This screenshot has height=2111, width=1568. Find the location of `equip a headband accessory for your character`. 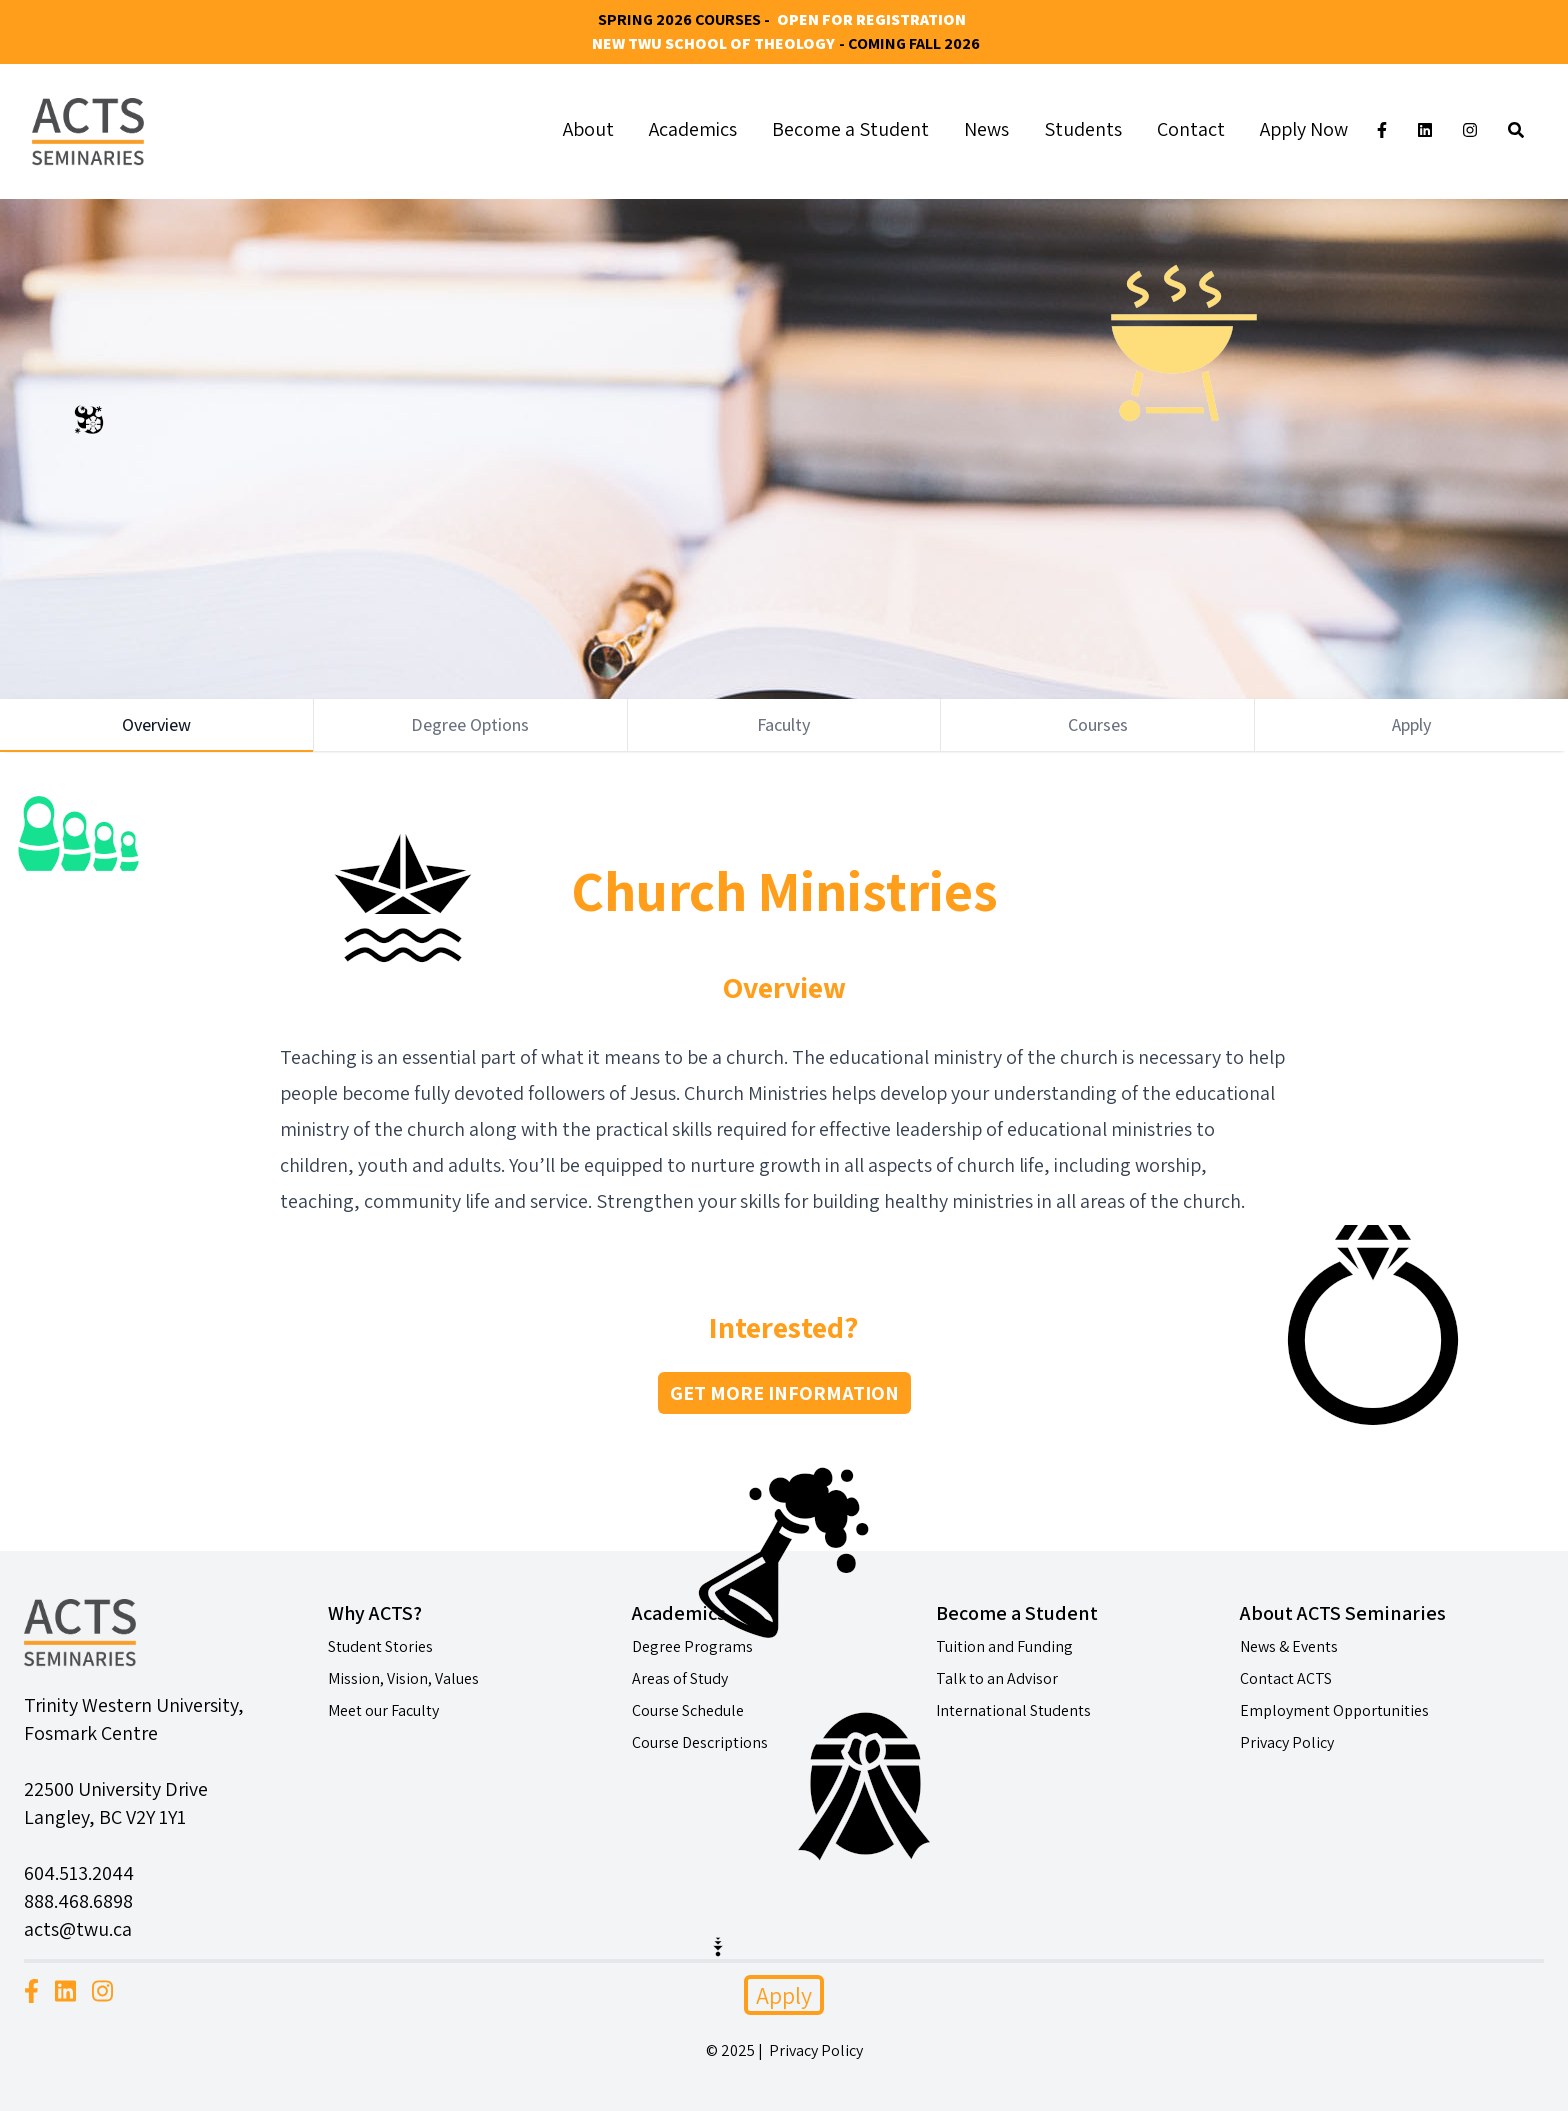

equip a headband accessory for your character is located at coordinates (865, 1786).